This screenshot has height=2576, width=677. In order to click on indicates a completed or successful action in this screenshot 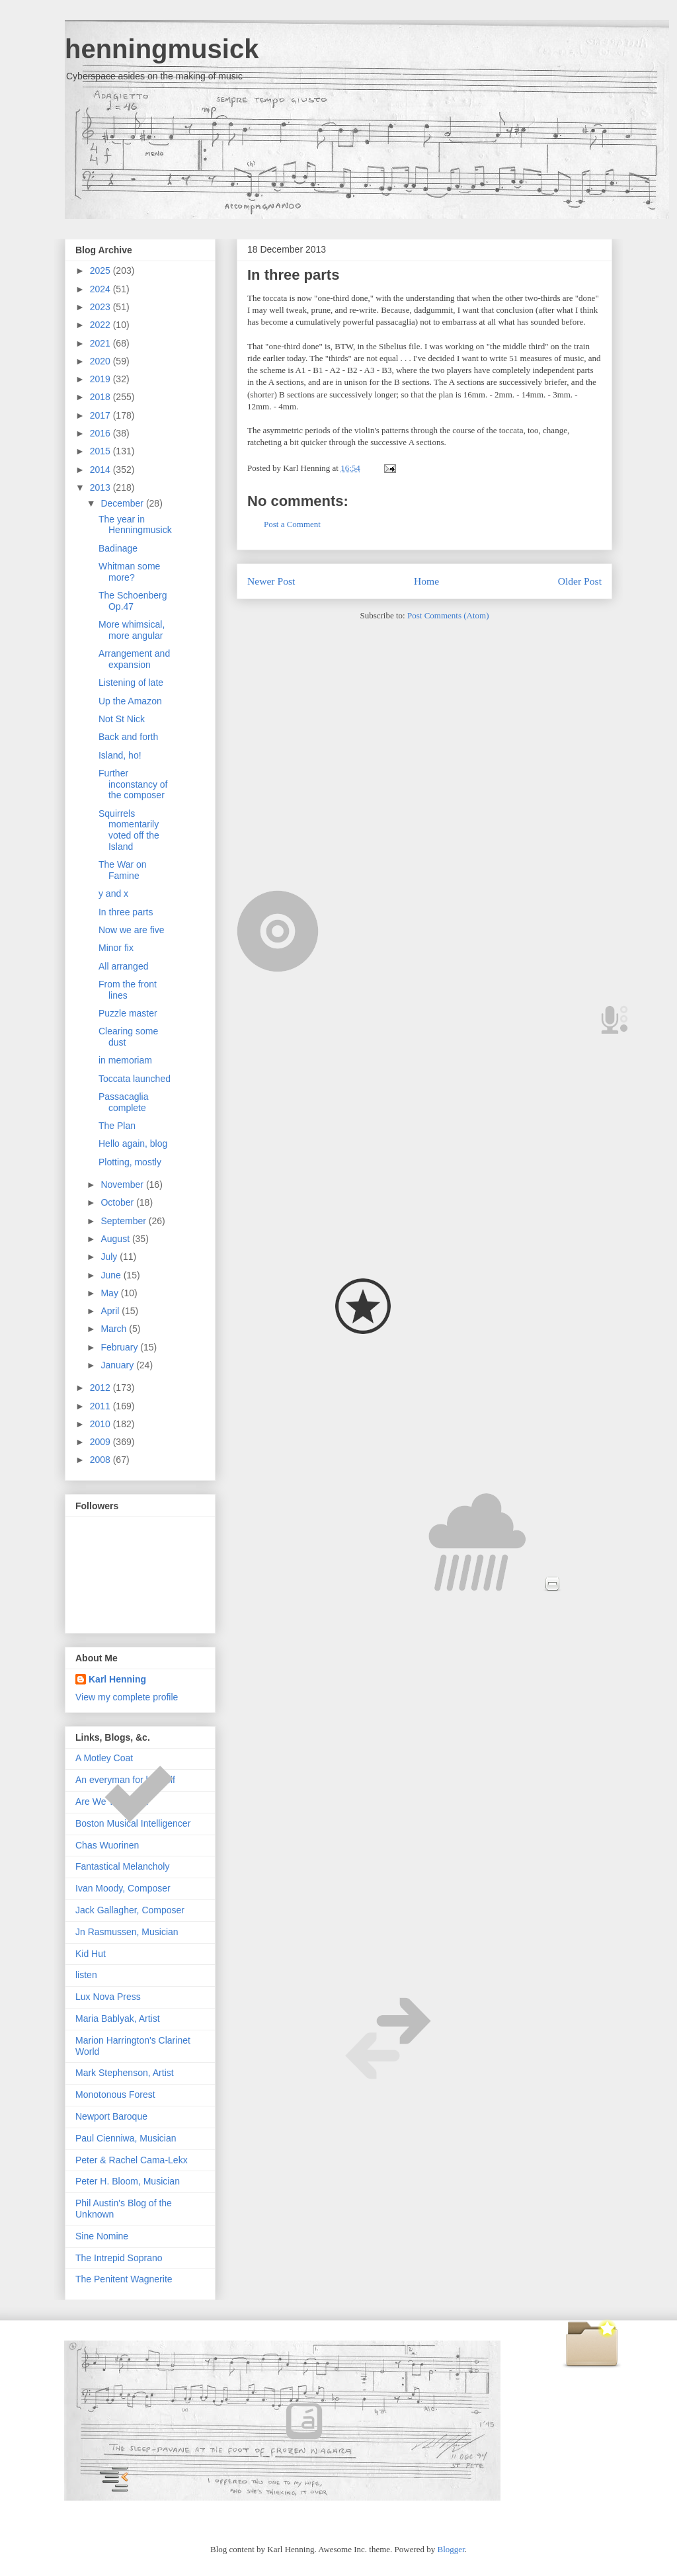, I will do `click(136, 1790)`.